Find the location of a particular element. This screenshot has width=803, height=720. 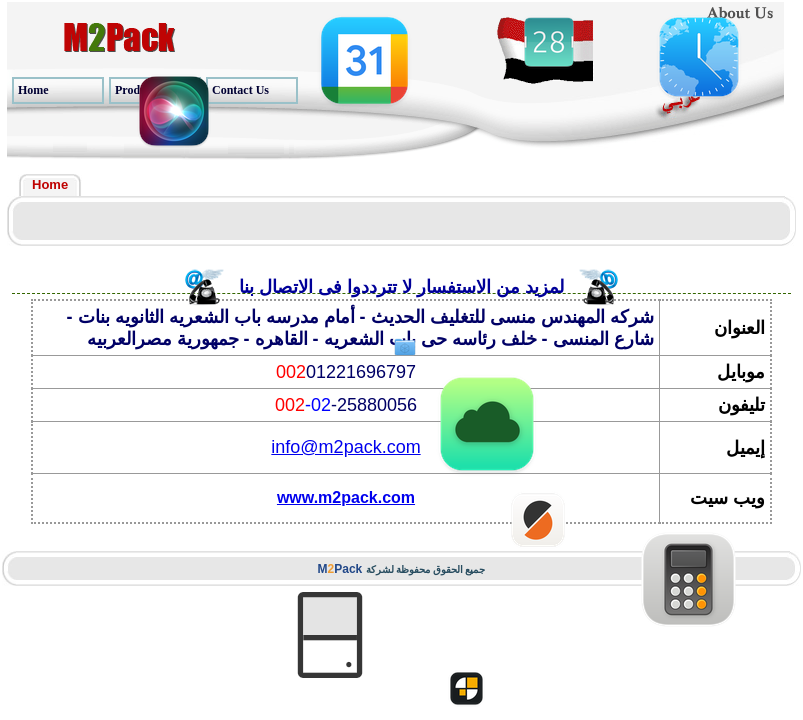

activate Siri voice assistant is located at coordinates (174, 111).